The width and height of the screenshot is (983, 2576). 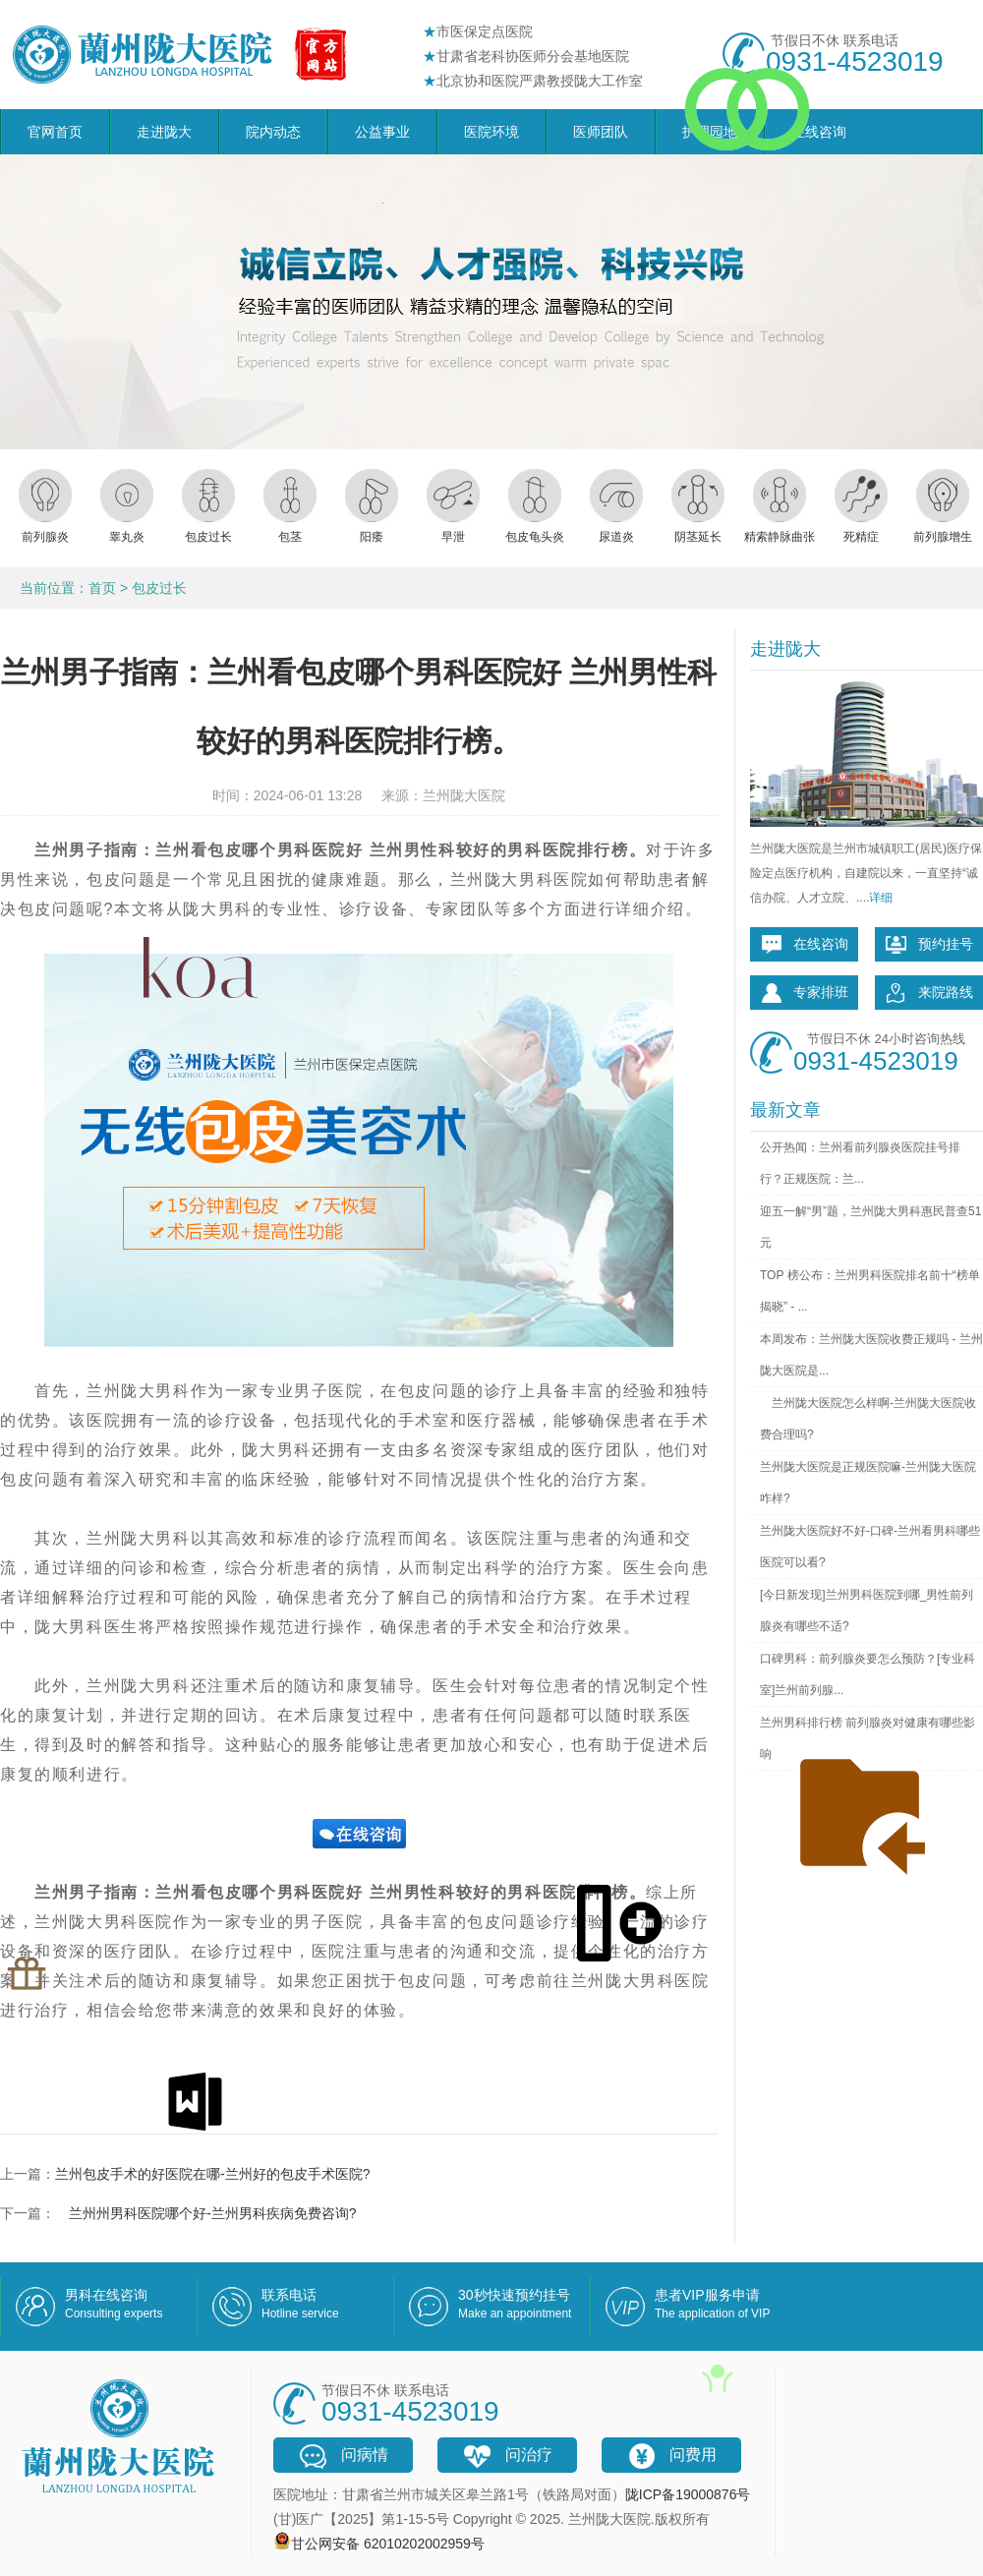 I want to click on open a Microsoft Word document, so click(x=195, y=2101).